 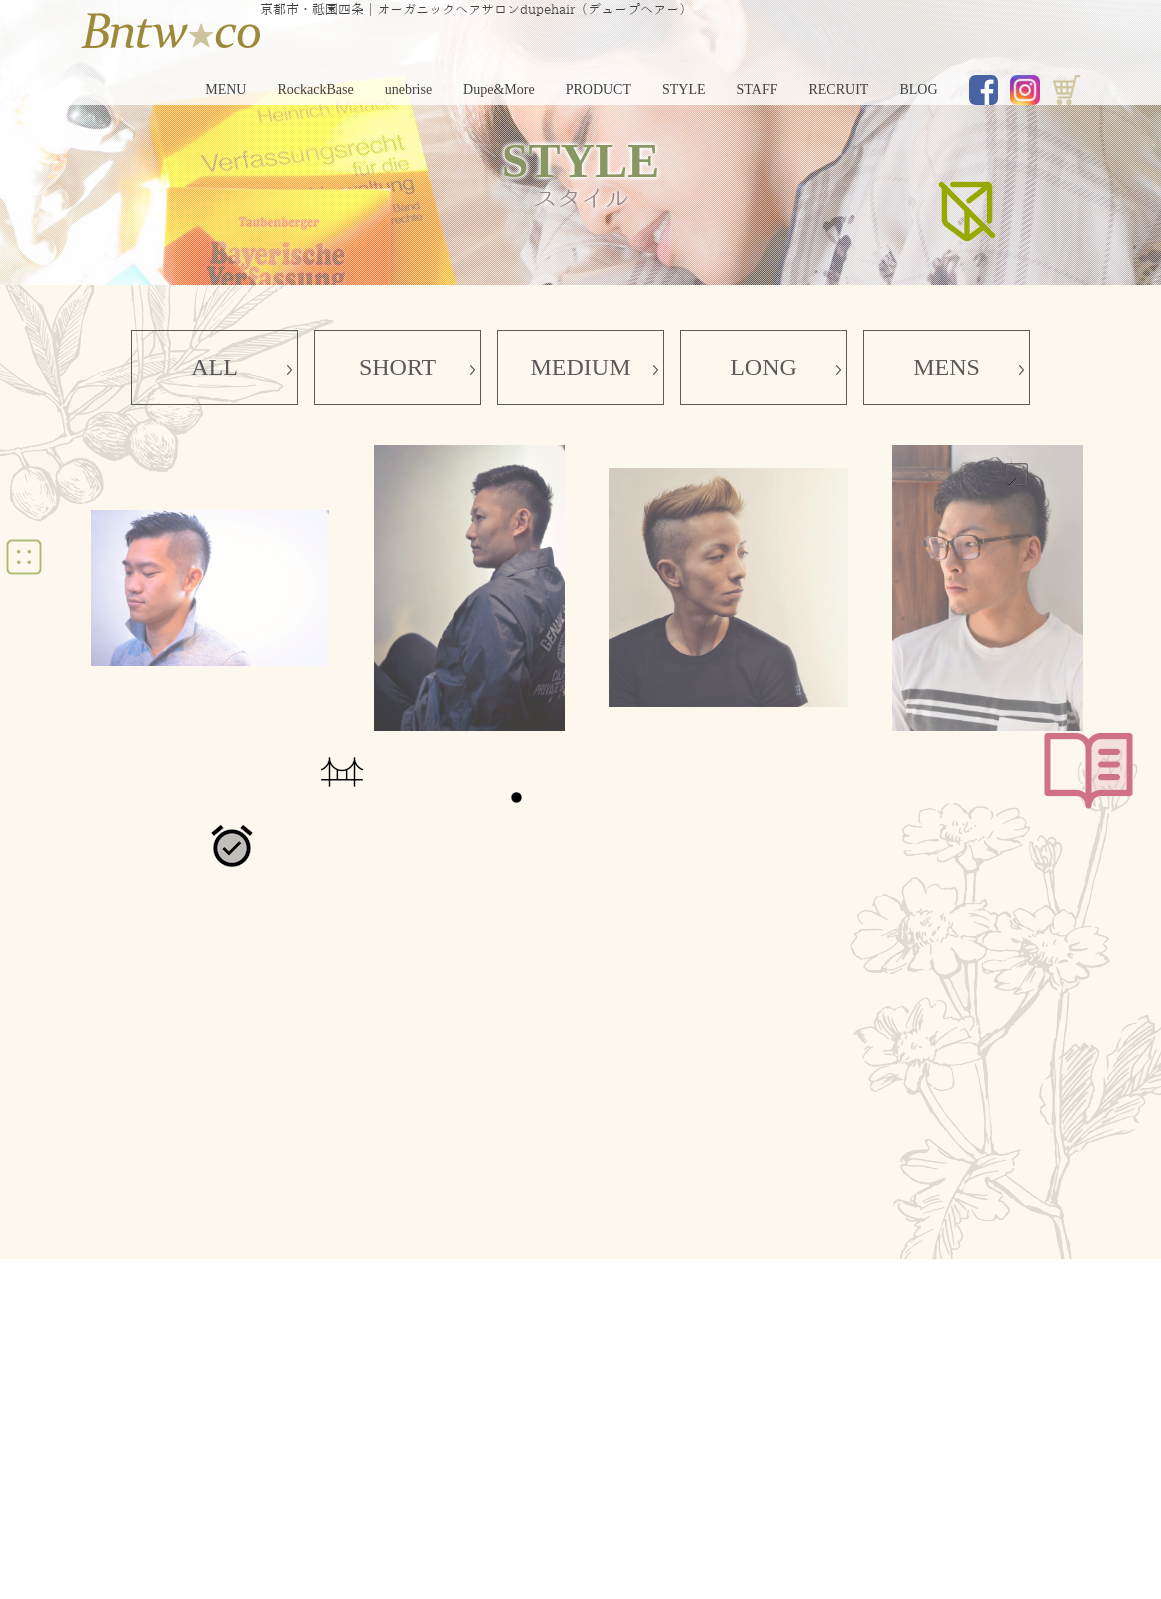 I want to click on indicates an unread notification or new item, so click(x=516, y=797).